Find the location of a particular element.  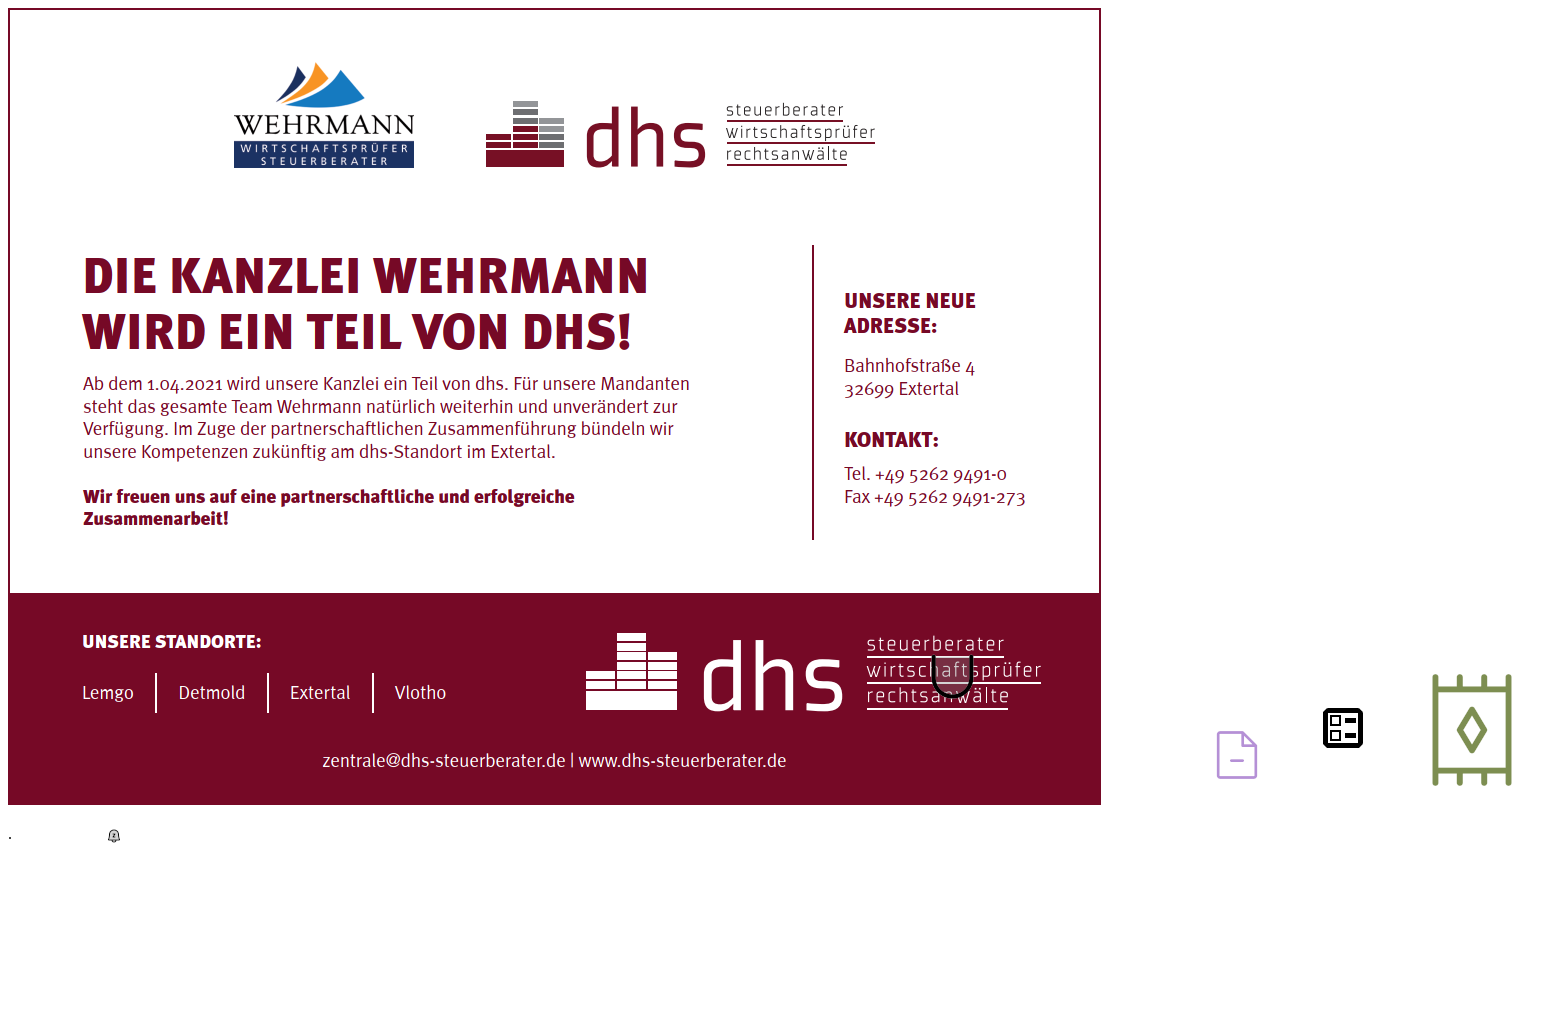

view rug or carpet product is located at coordinates (1472, 730).